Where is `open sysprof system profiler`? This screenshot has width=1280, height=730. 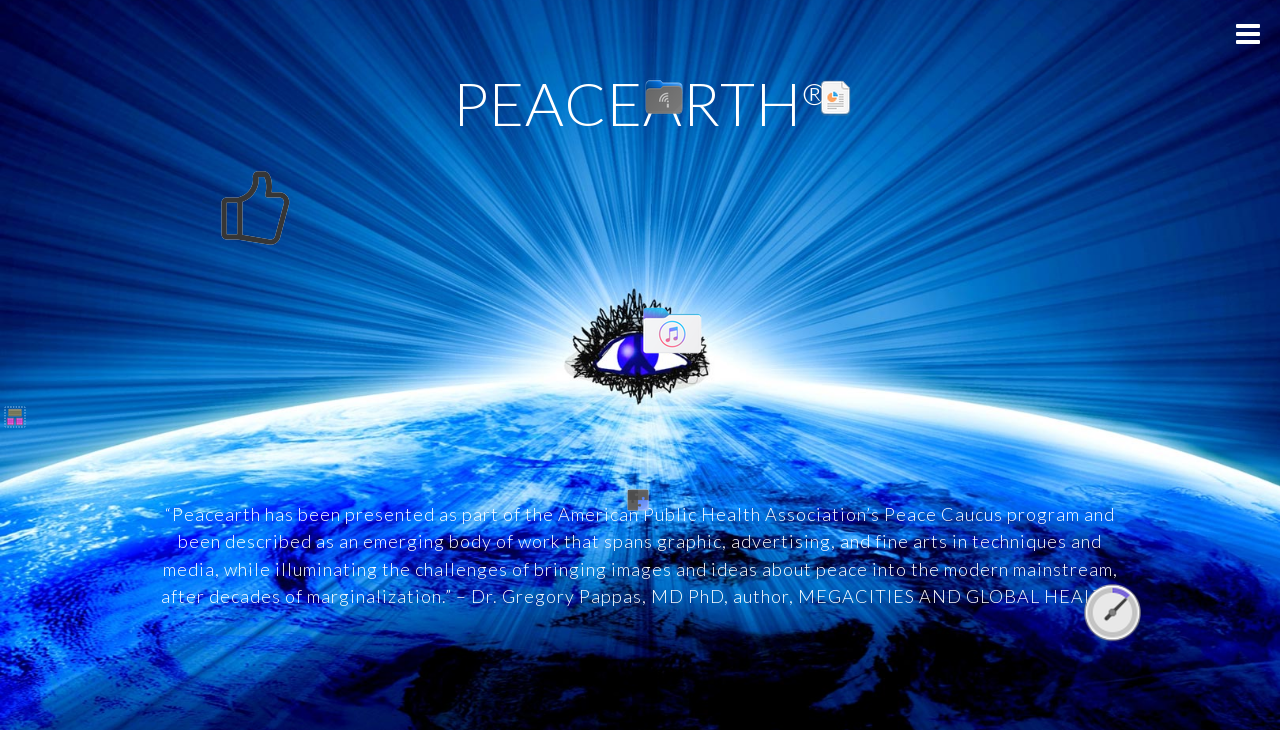 open sysprof system profiler is located at coordinates (1112, 612).